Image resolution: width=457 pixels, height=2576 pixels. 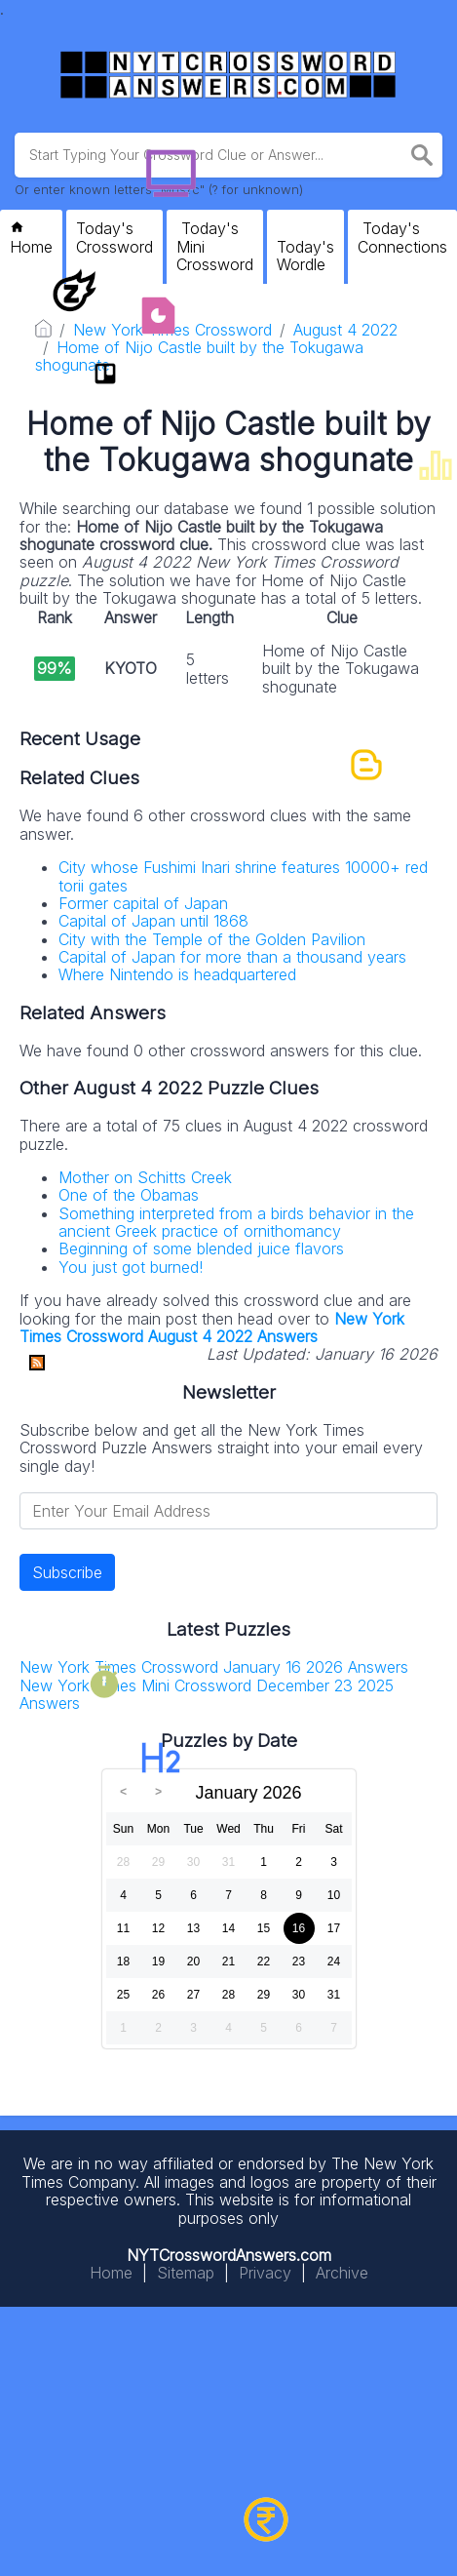 I want to click on format text as heading level 2, so click(x=161, y=1758).